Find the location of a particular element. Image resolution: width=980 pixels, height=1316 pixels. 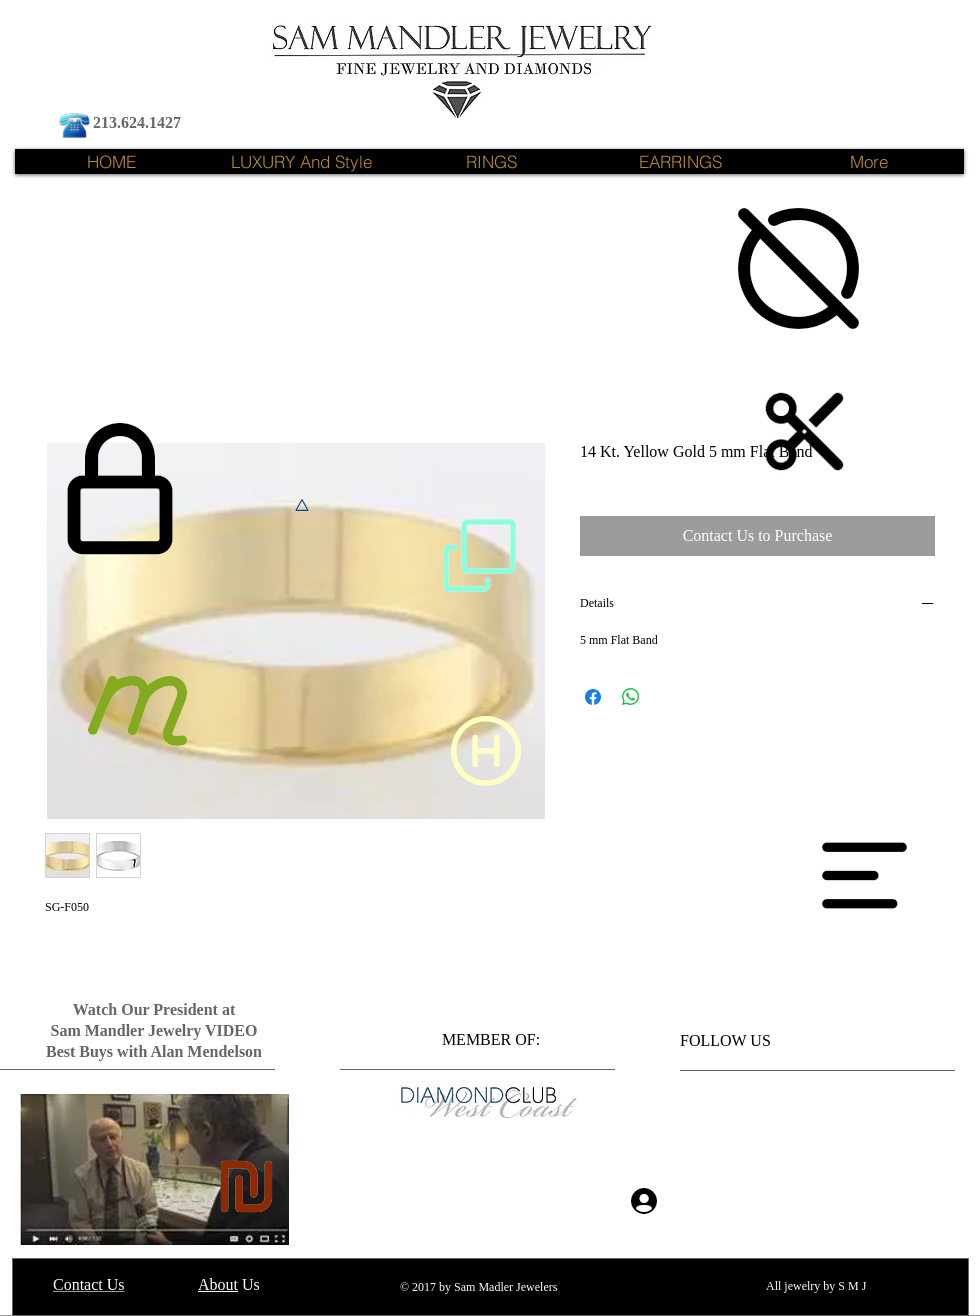

align text to the left is located at coordinates (864, 875).